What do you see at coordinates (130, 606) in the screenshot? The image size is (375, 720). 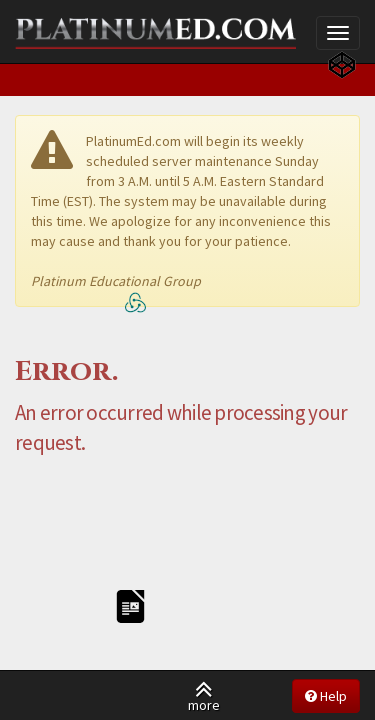 I see `open libreoffice writer` at bounding box center [130, 606].